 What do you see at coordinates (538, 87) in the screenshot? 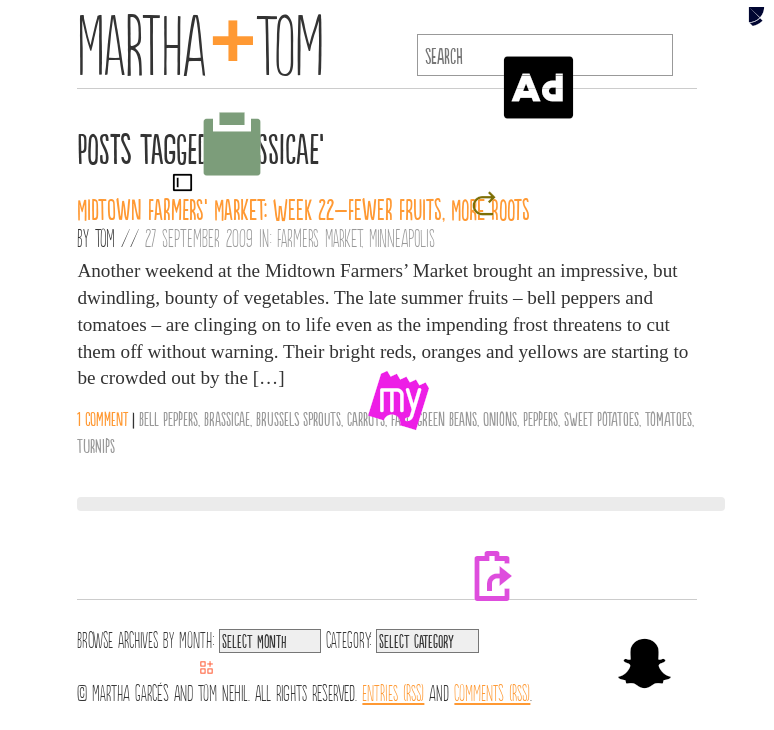
I see `indicates sponsored or promotional content` at bounding box center [538, 87].